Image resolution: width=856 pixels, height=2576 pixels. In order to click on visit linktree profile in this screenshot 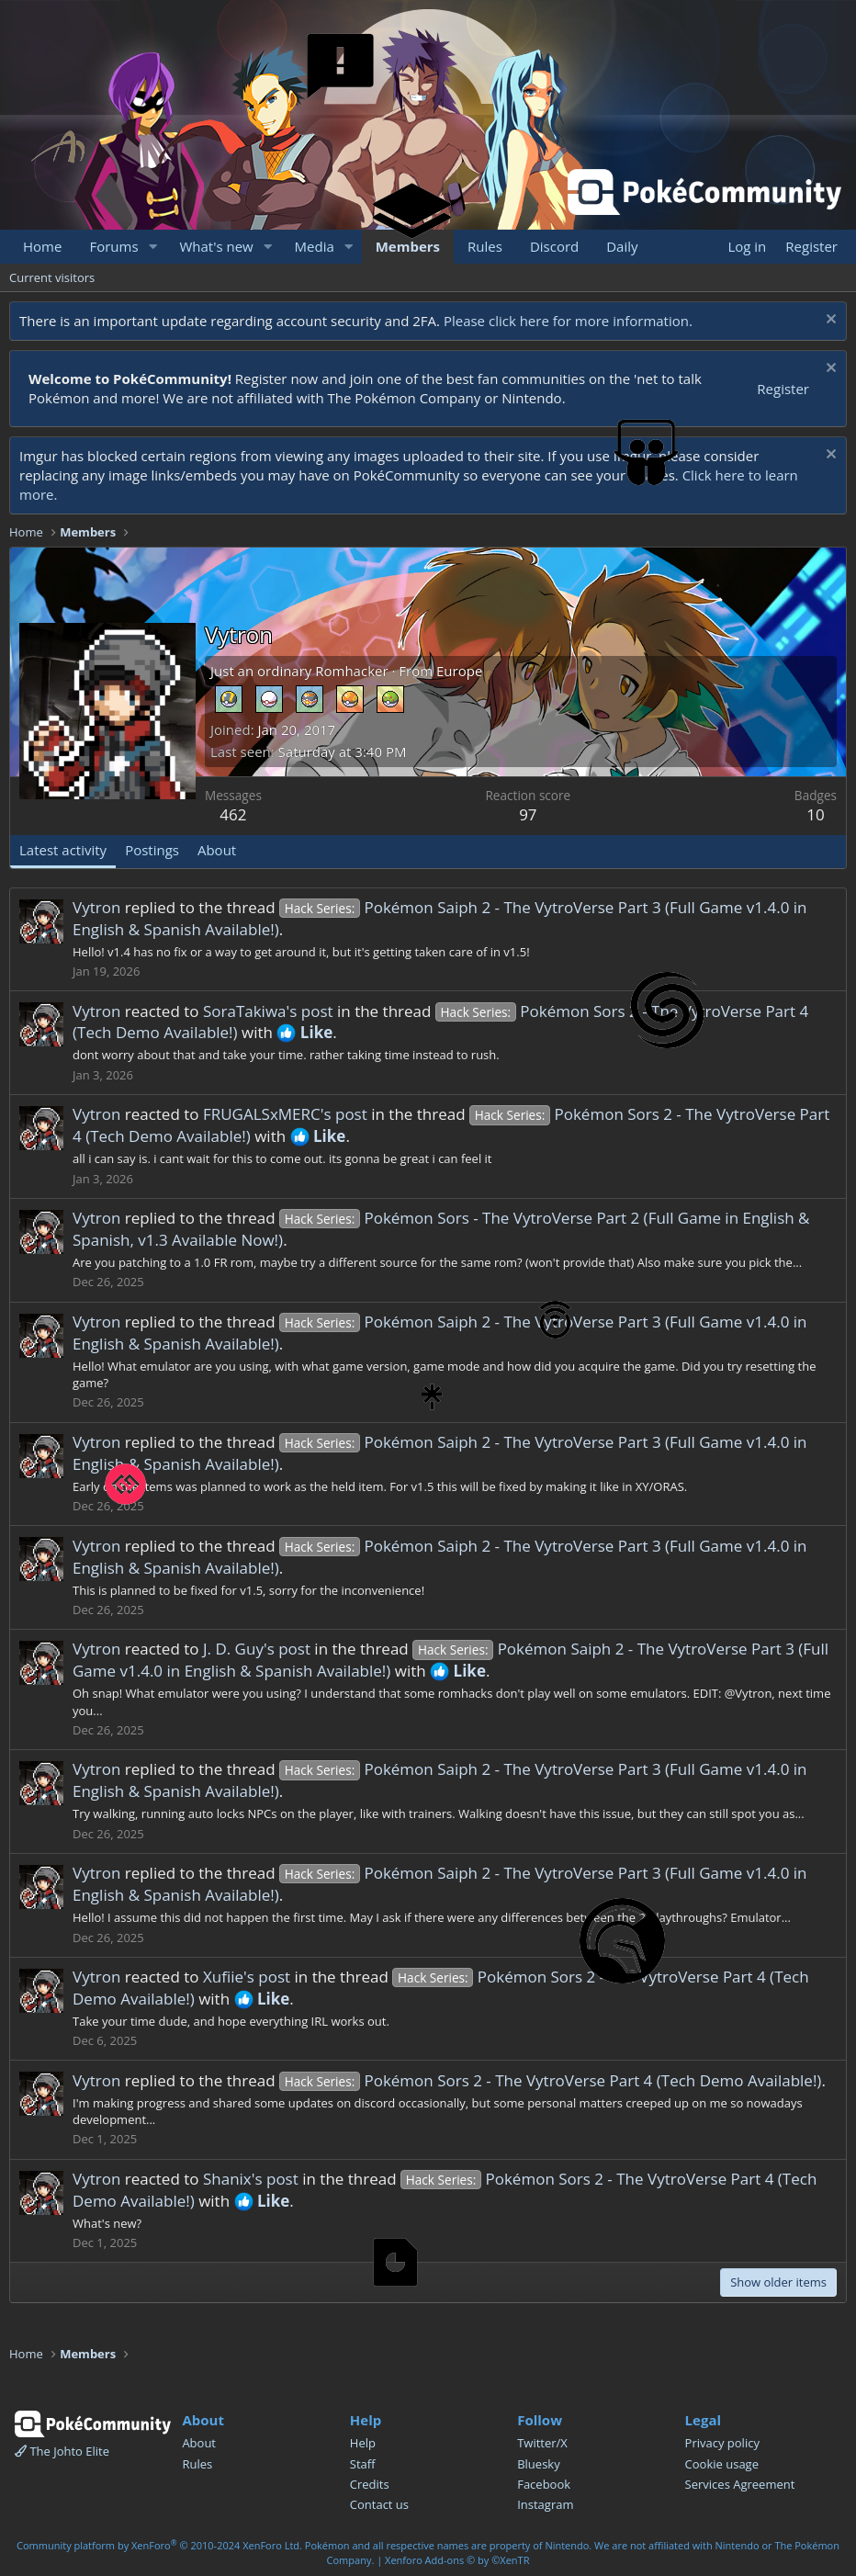, I will do `click(431, 1396)`.